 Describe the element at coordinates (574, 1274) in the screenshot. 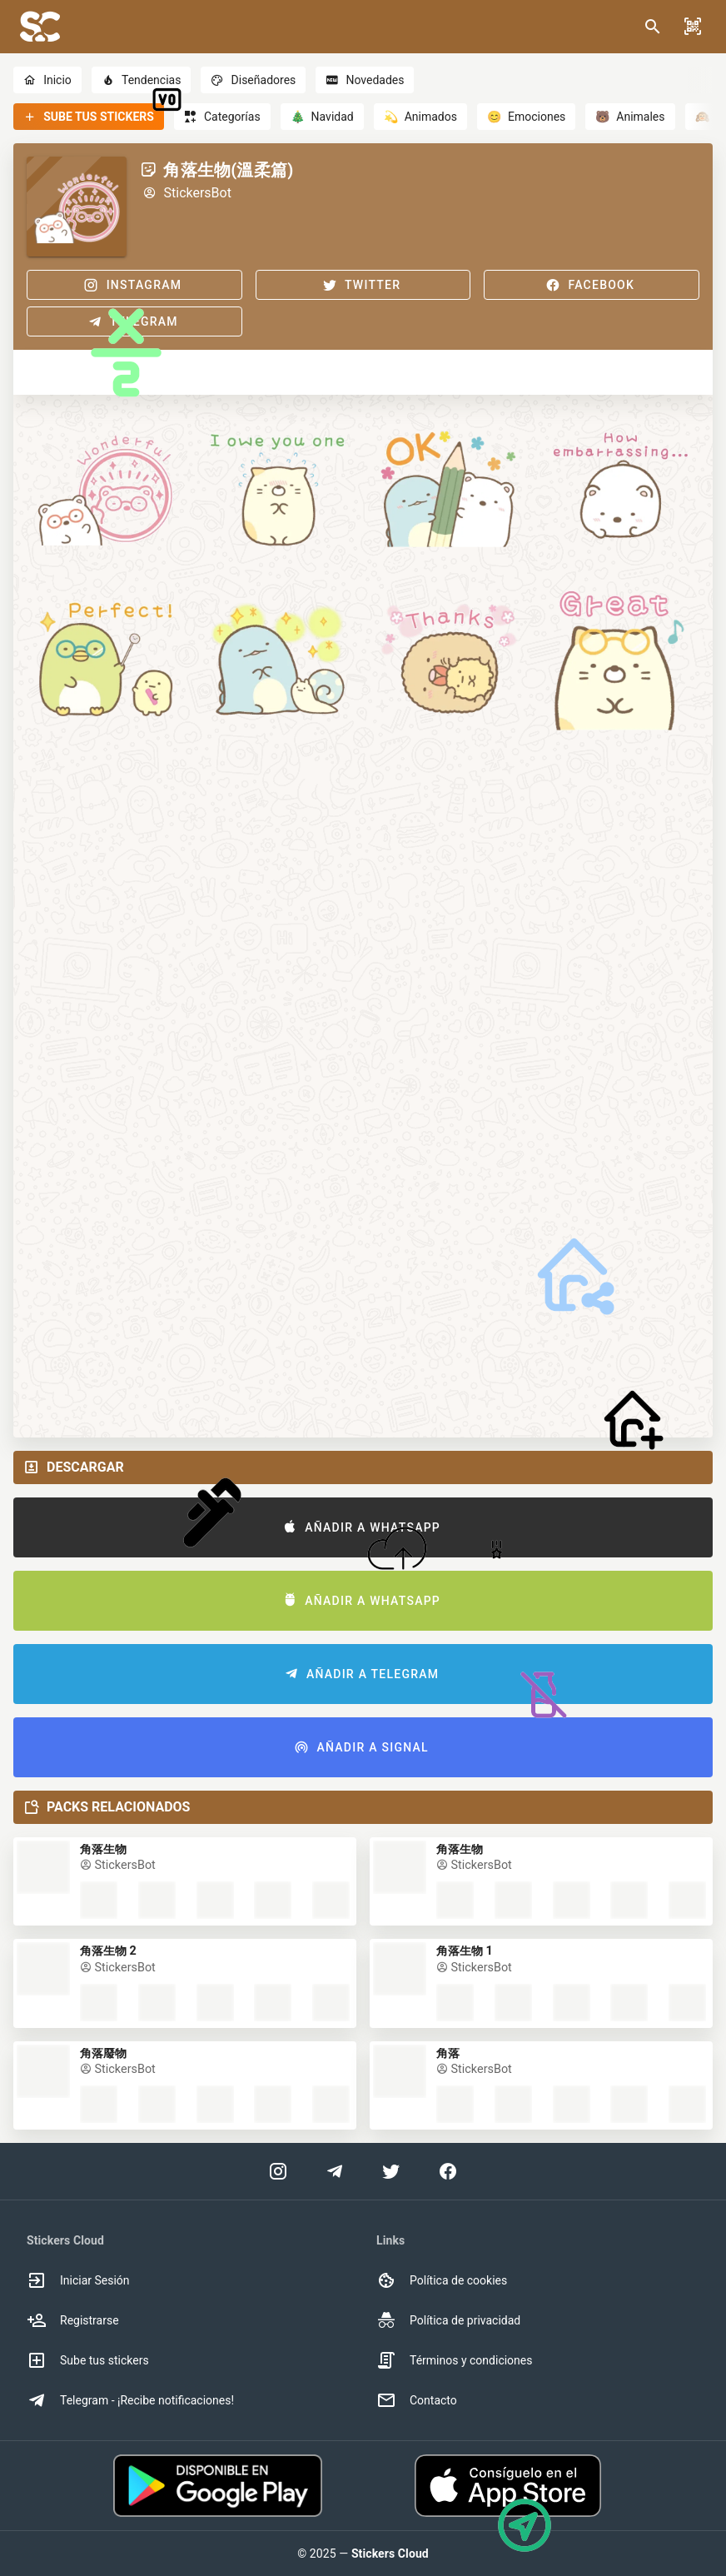

I see `share your home address or location` at that location.